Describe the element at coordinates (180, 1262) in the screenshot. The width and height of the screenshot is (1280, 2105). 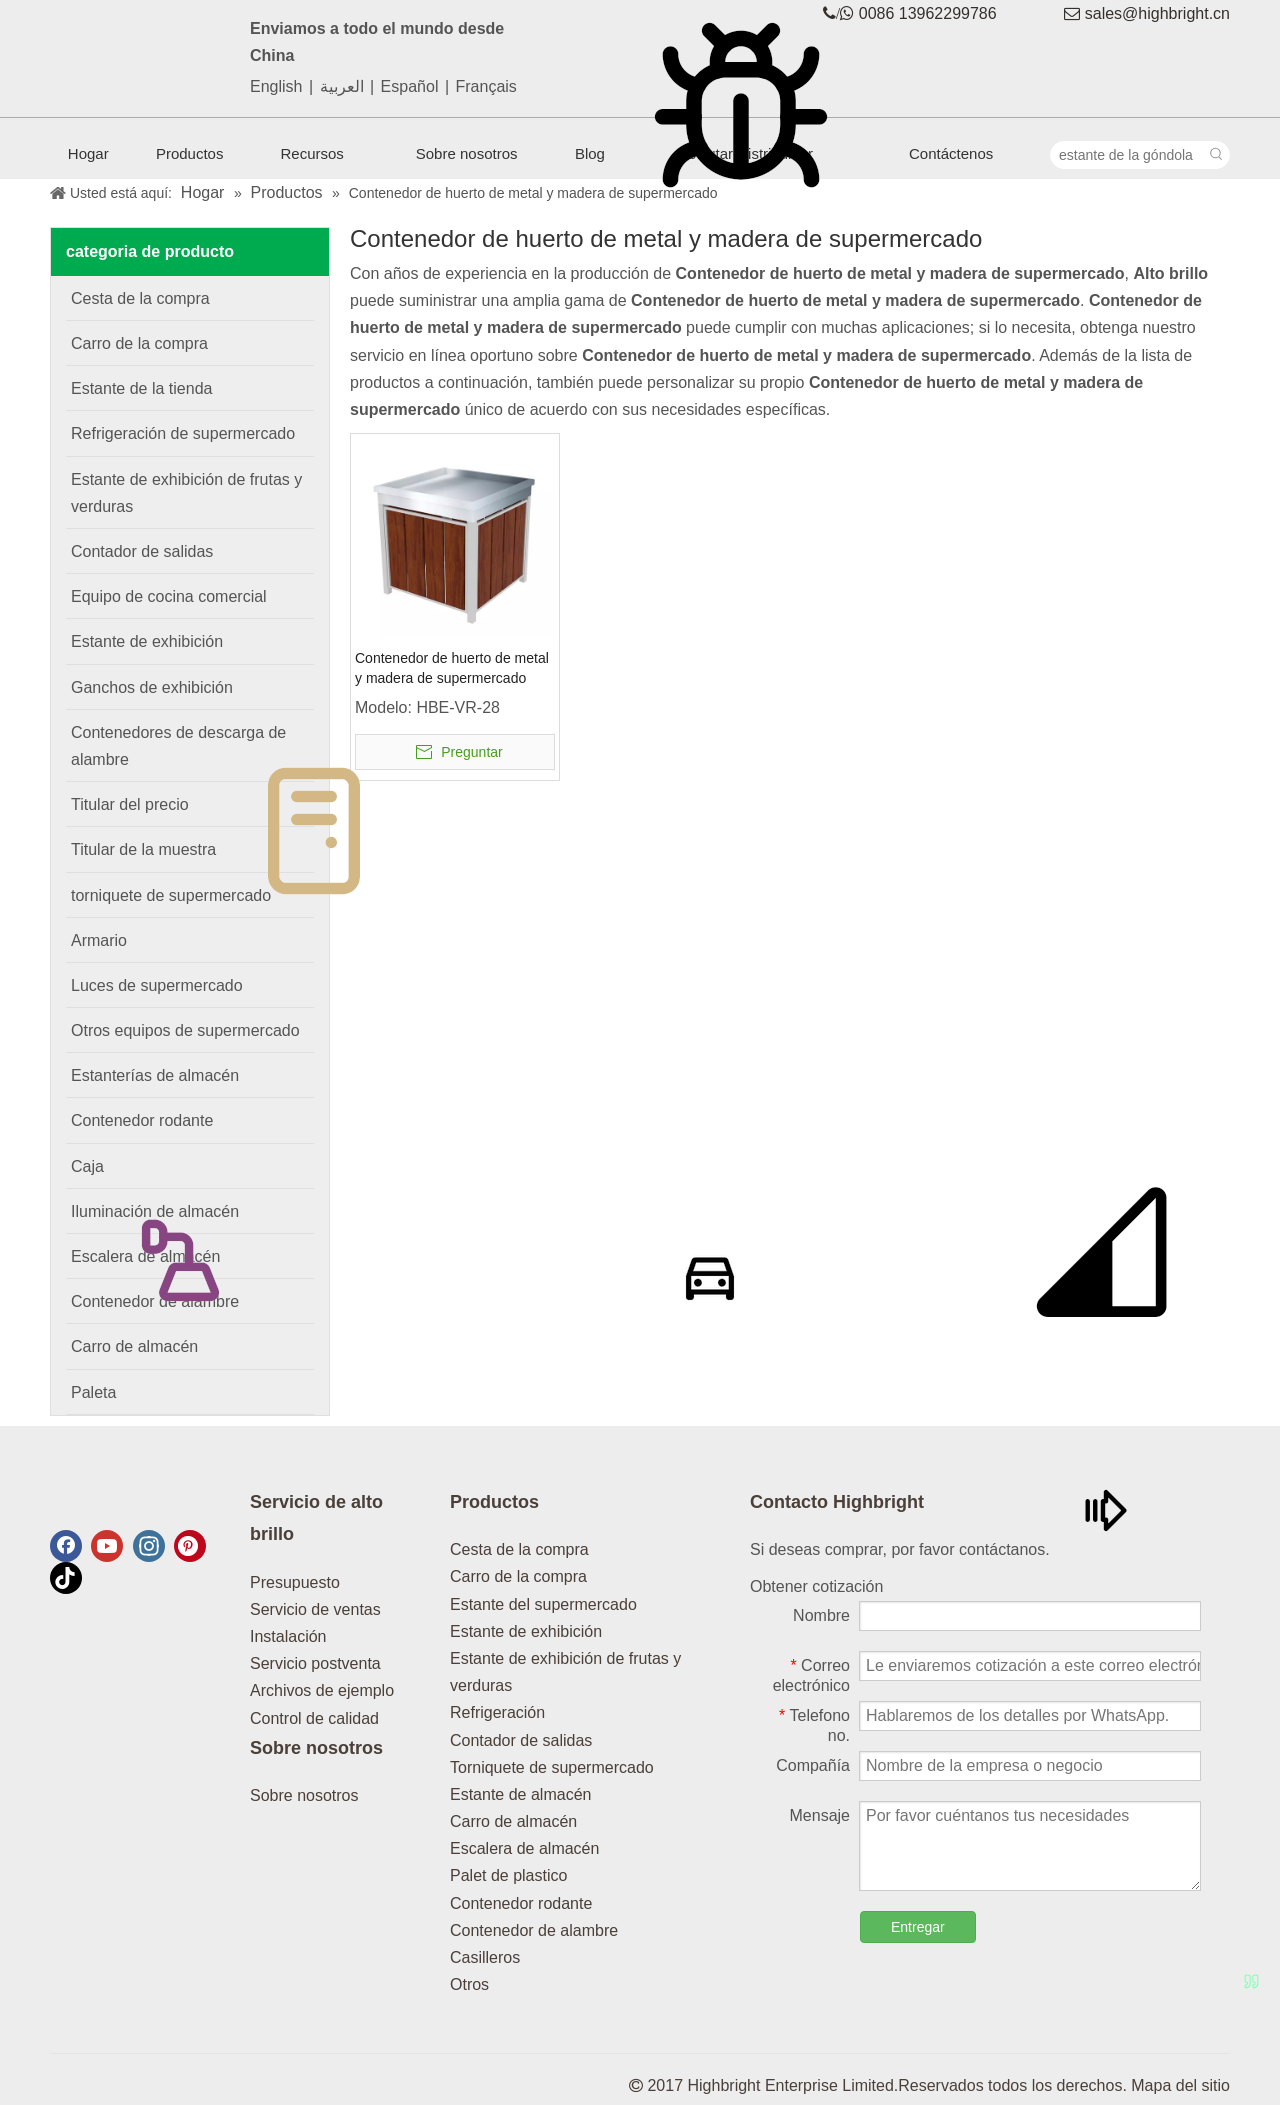
I see `toggle wall lamp or sconce lighting` at that location.